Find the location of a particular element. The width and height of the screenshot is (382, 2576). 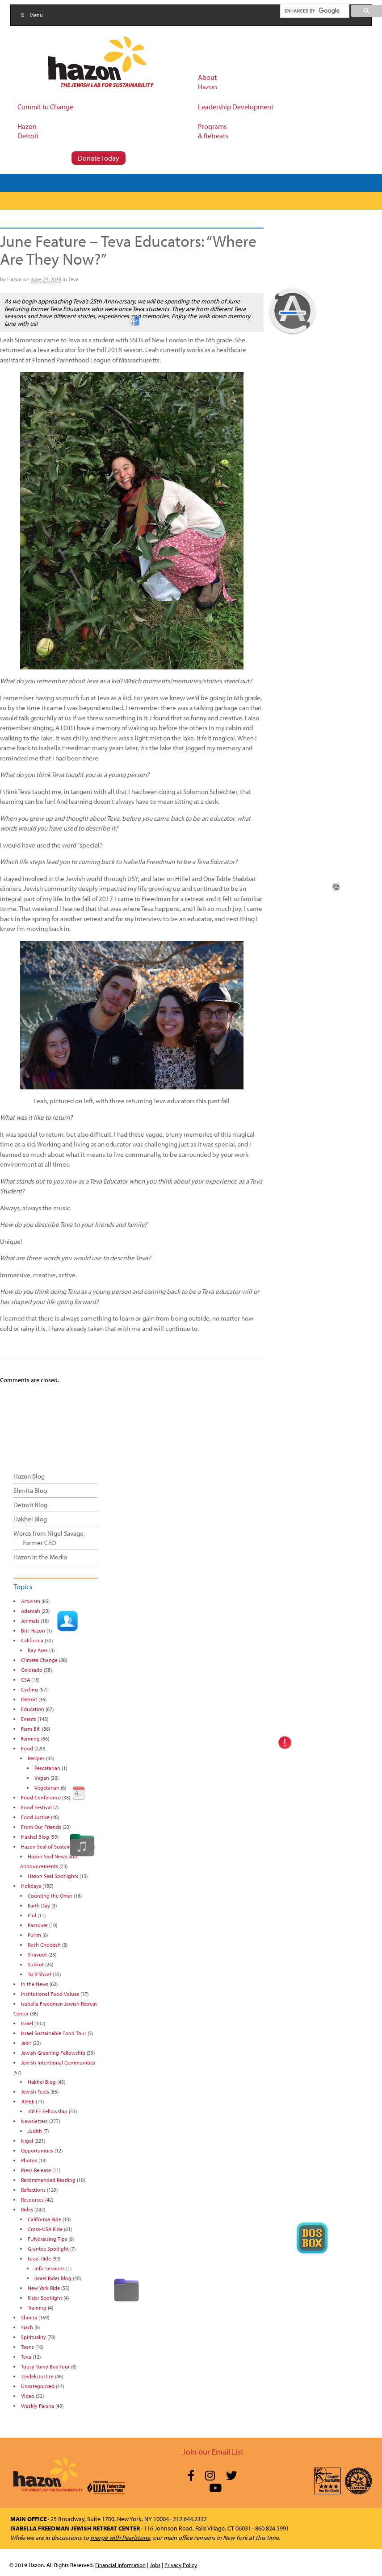

open GNOME Characters app is located at coordinates (134, 321).